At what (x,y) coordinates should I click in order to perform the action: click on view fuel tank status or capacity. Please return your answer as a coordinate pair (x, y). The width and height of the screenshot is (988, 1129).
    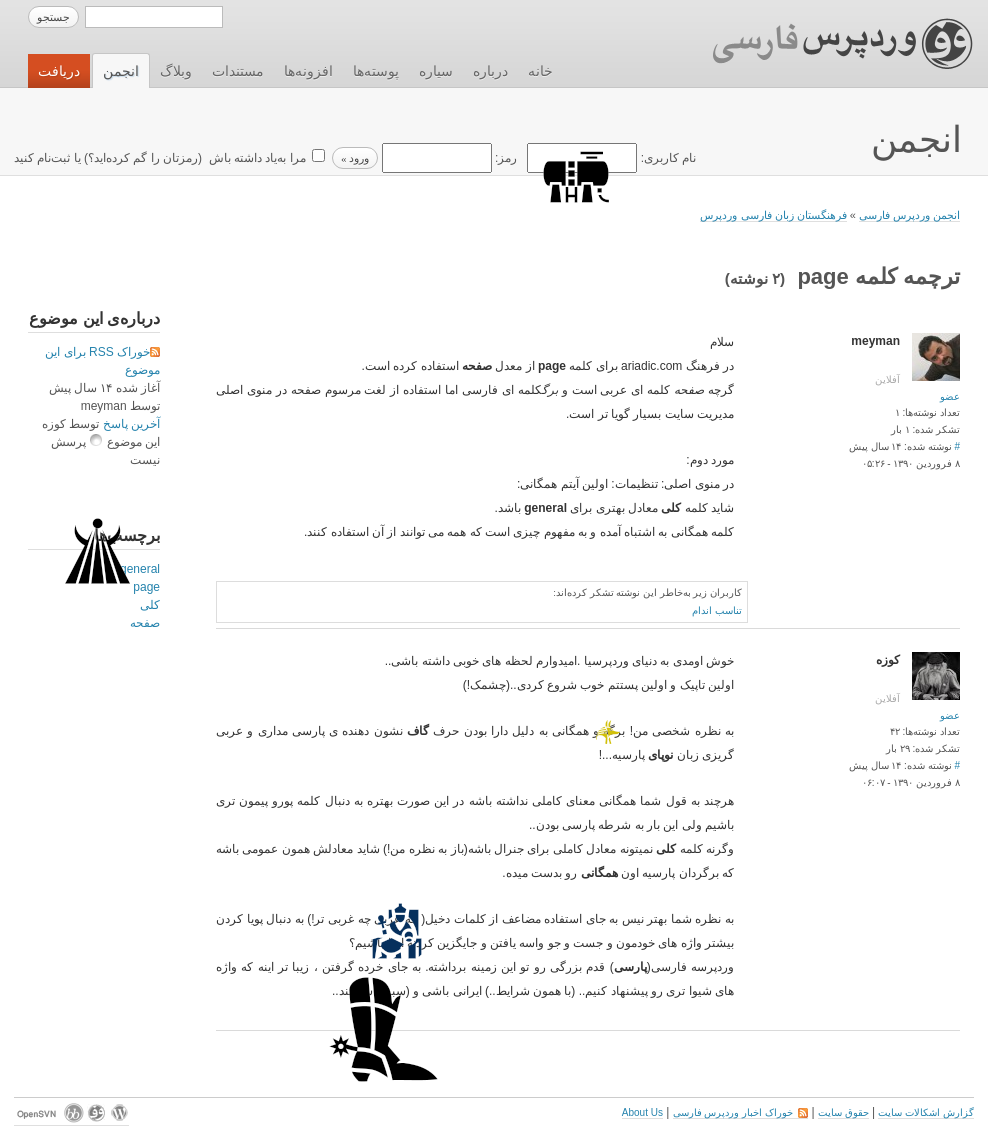
    Looking at the image, I should click on (576, 169).